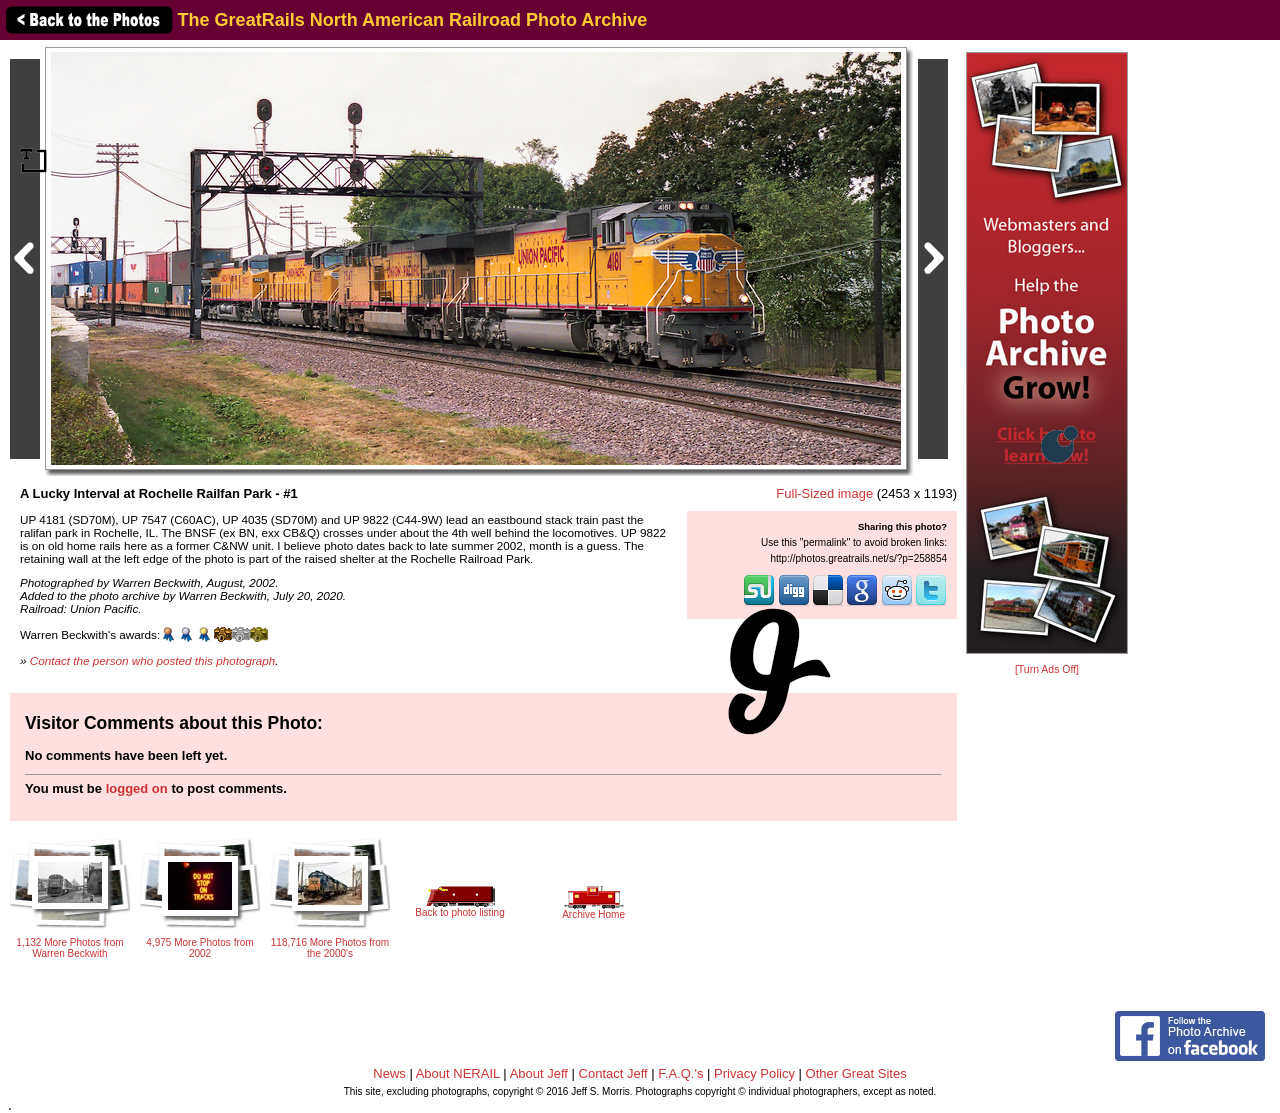 This screenshot has height=1113, width=1280. Describe the element at coordinates (1059, 444) in the screenshot. I see `moonrepo logo` at that location.